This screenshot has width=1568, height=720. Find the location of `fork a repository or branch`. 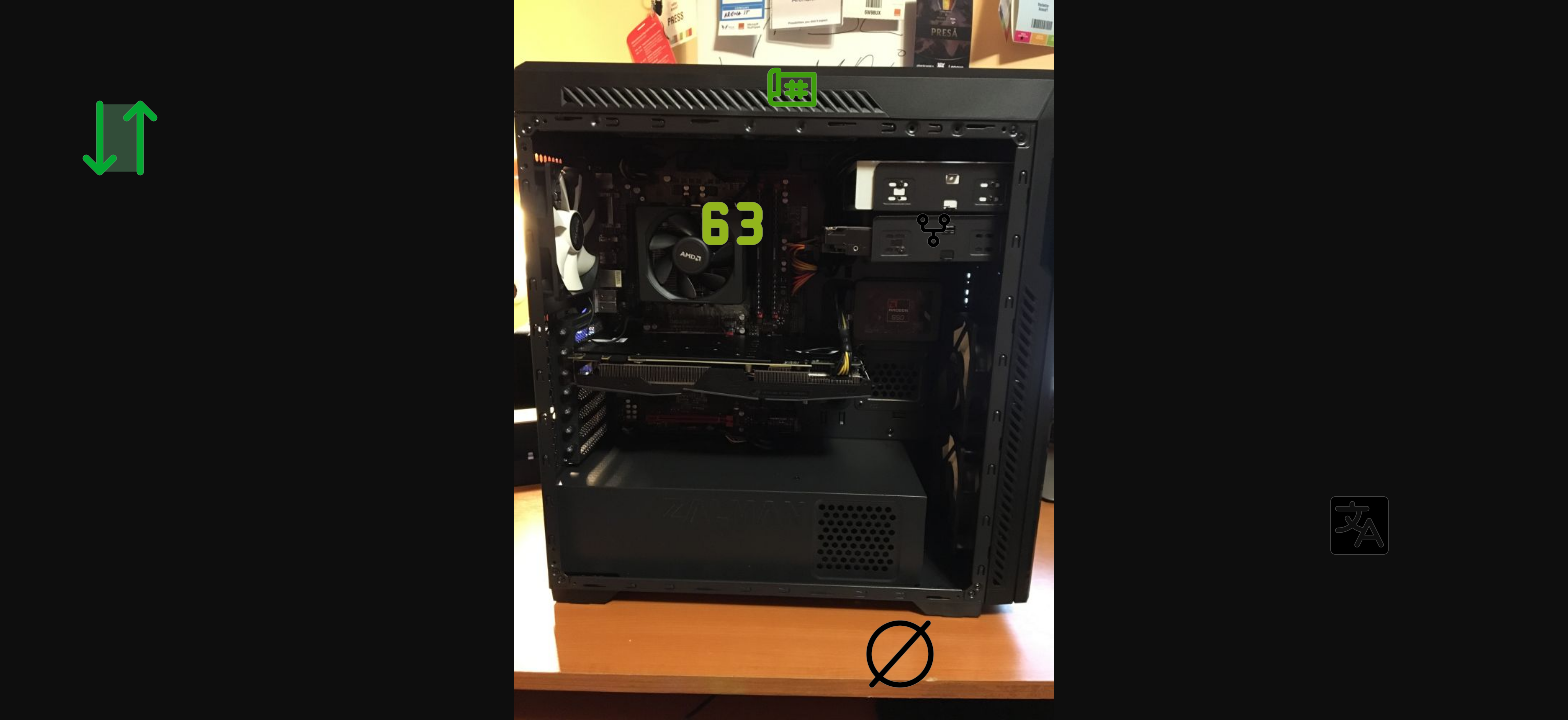

fork a repository or branch is located at coordinates (933, 230).